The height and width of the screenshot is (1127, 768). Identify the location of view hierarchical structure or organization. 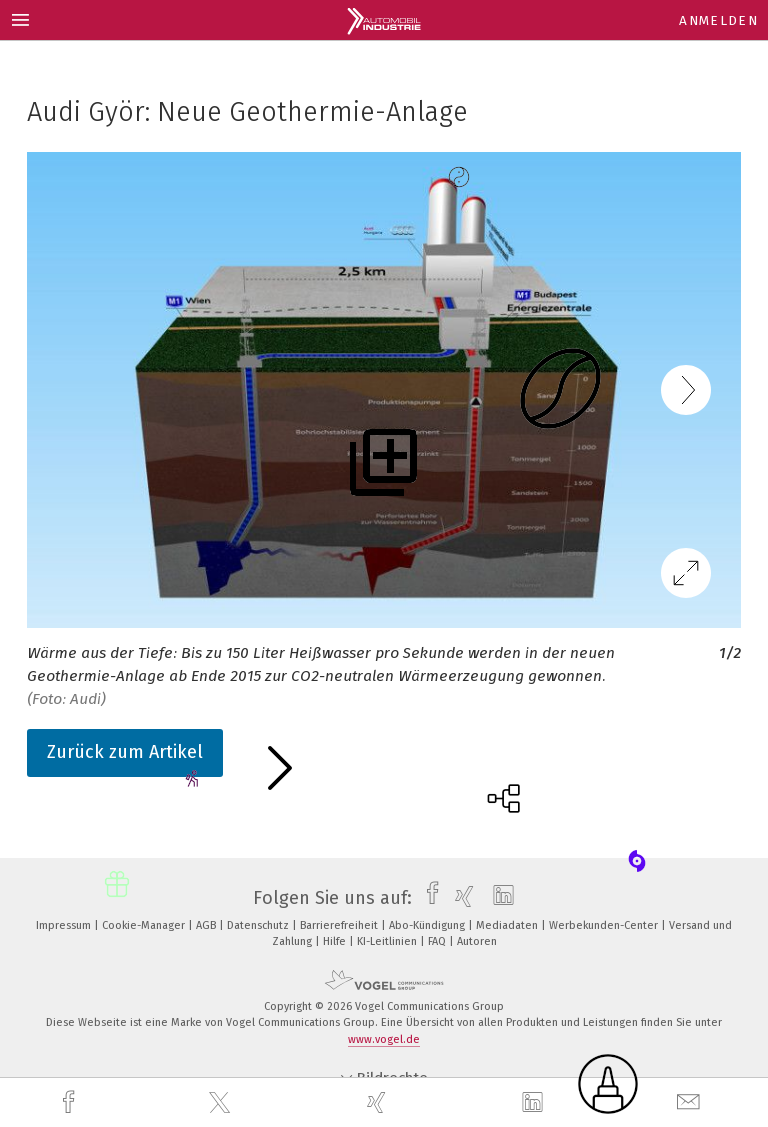
(505, 798).